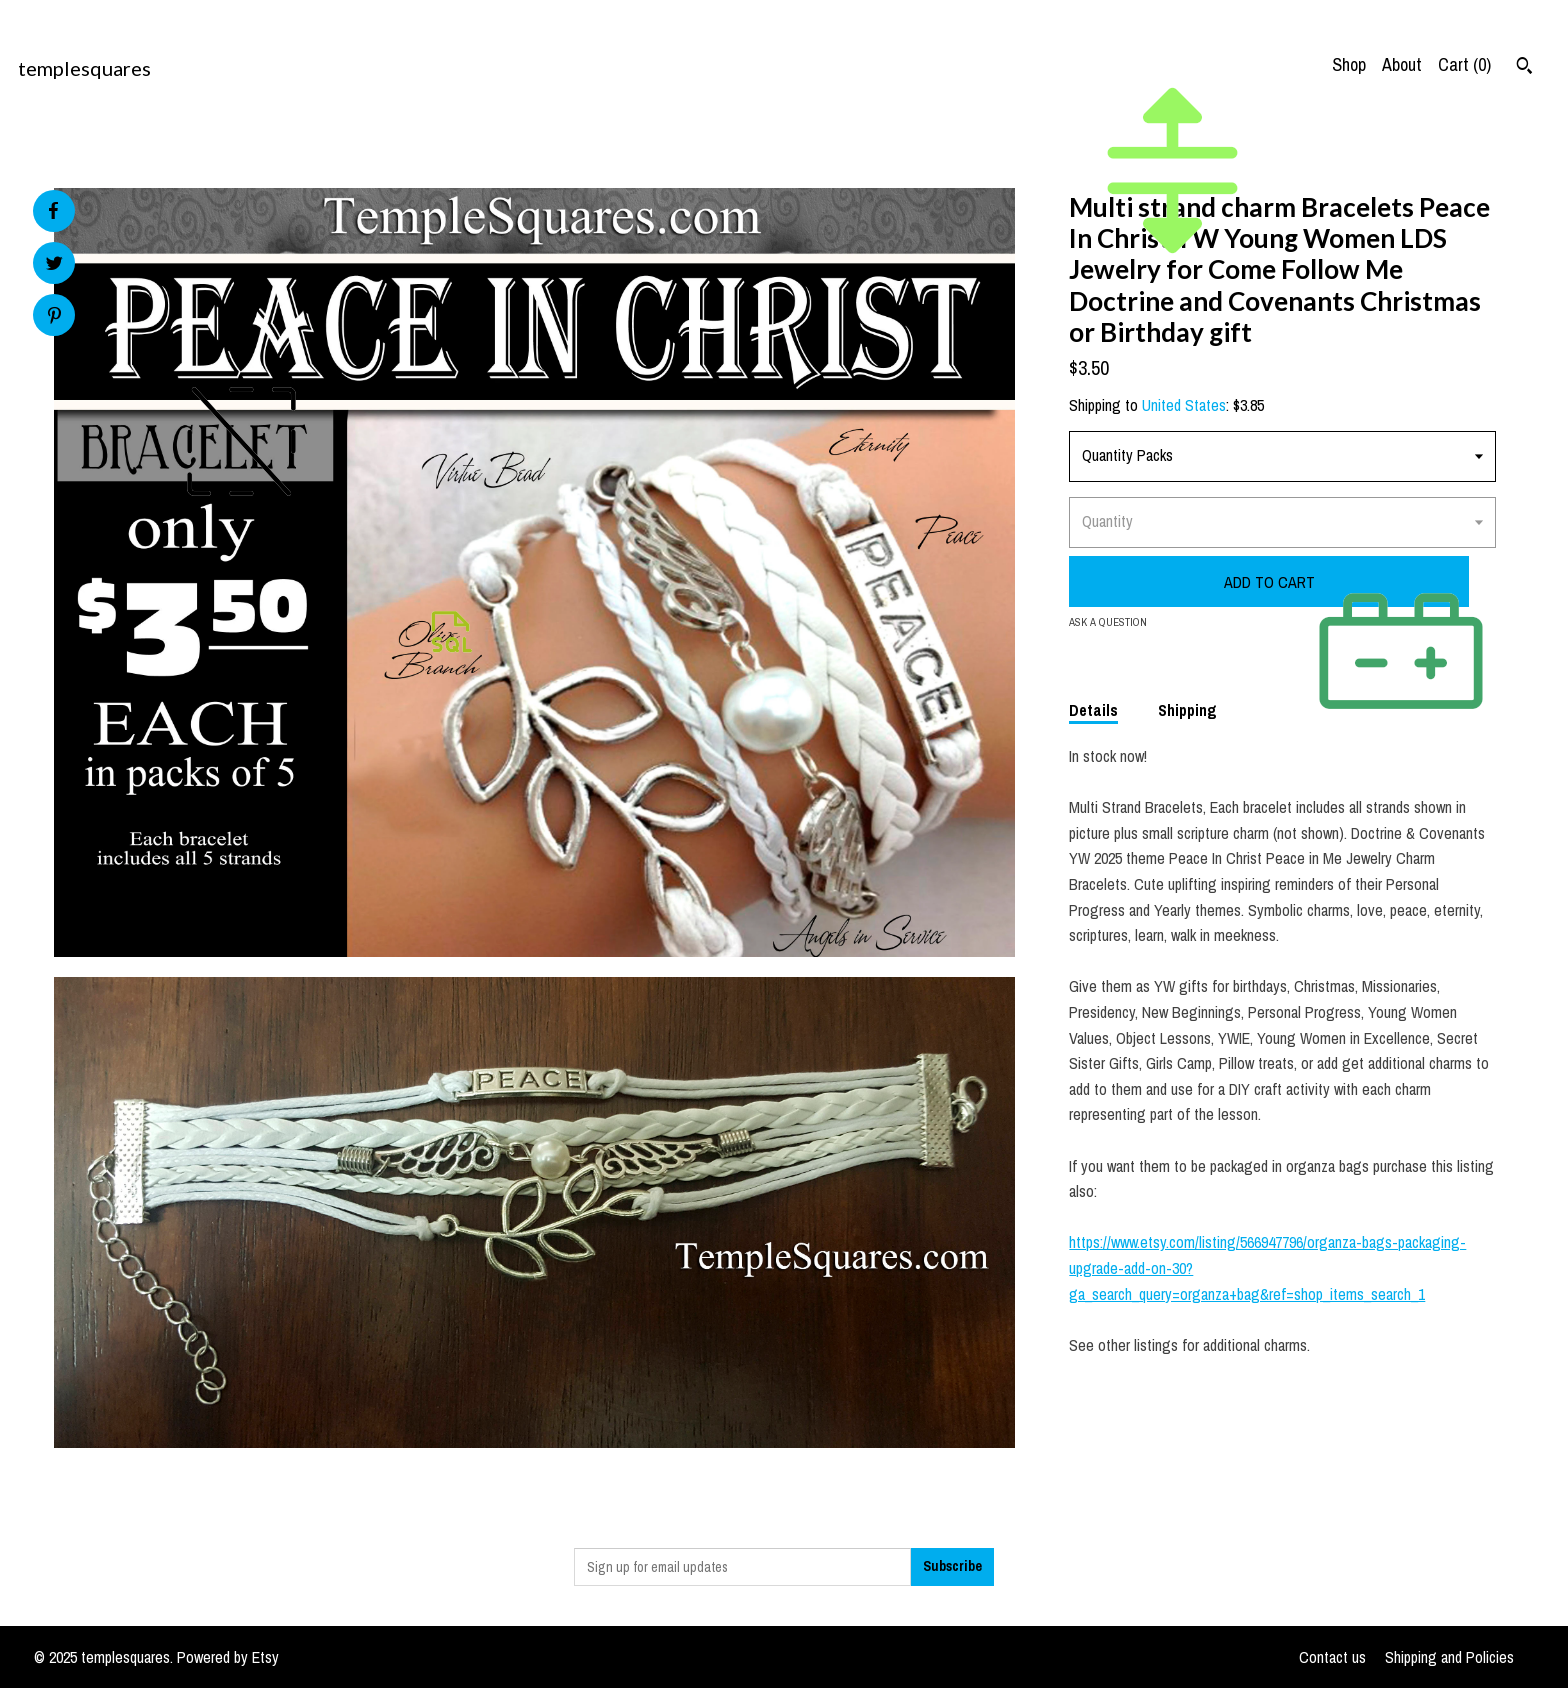 The height and width of the screenshot is (1688, 1568). Describe the element at coordinates (241, 441) in the screenshot. I see `deselect or clear current selection` at that location.